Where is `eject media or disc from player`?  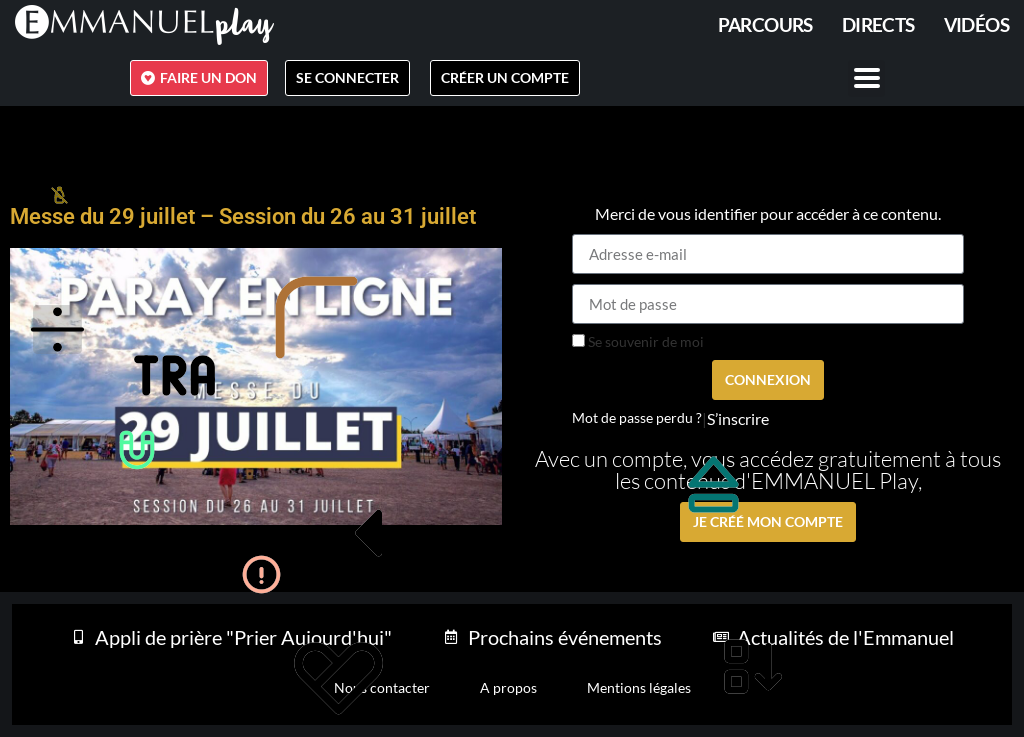 eject media or disc from player is located at coordinates (713, 484).